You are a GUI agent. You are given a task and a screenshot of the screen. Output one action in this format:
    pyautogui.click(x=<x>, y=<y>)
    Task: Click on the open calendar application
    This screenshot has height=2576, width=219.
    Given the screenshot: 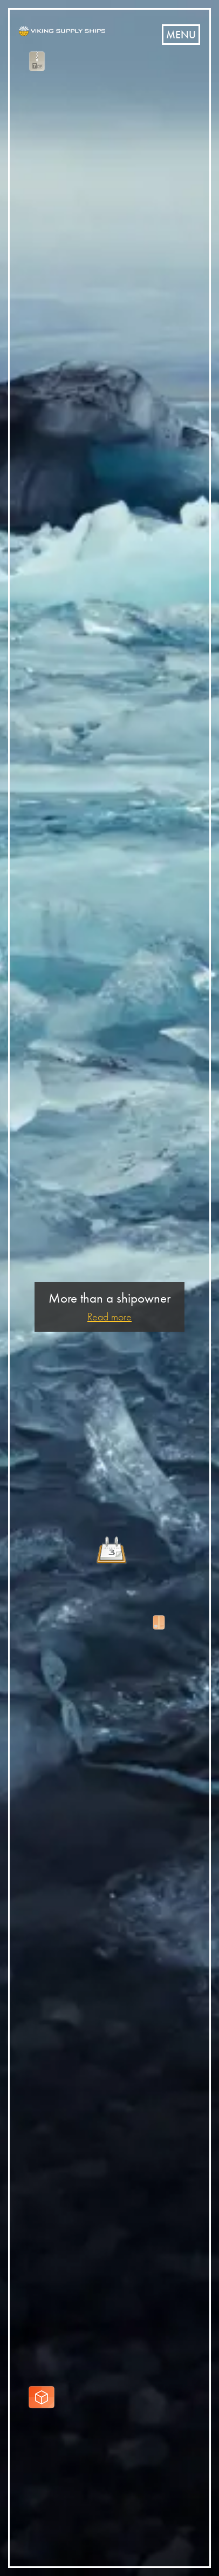 What is the action you would take?
    pyautogui.click(x=111, y=1551)
    